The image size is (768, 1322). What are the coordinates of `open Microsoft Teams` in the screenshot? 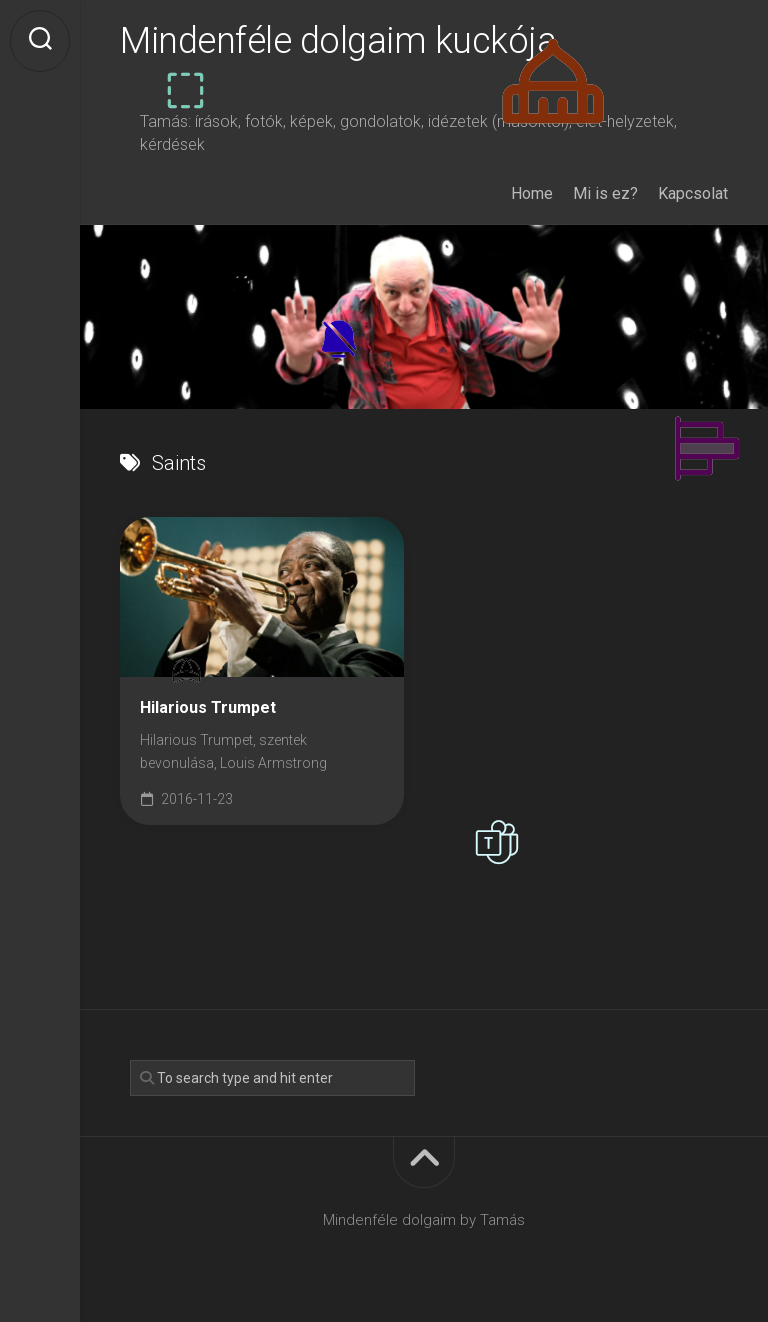 It's located at (497, 843).